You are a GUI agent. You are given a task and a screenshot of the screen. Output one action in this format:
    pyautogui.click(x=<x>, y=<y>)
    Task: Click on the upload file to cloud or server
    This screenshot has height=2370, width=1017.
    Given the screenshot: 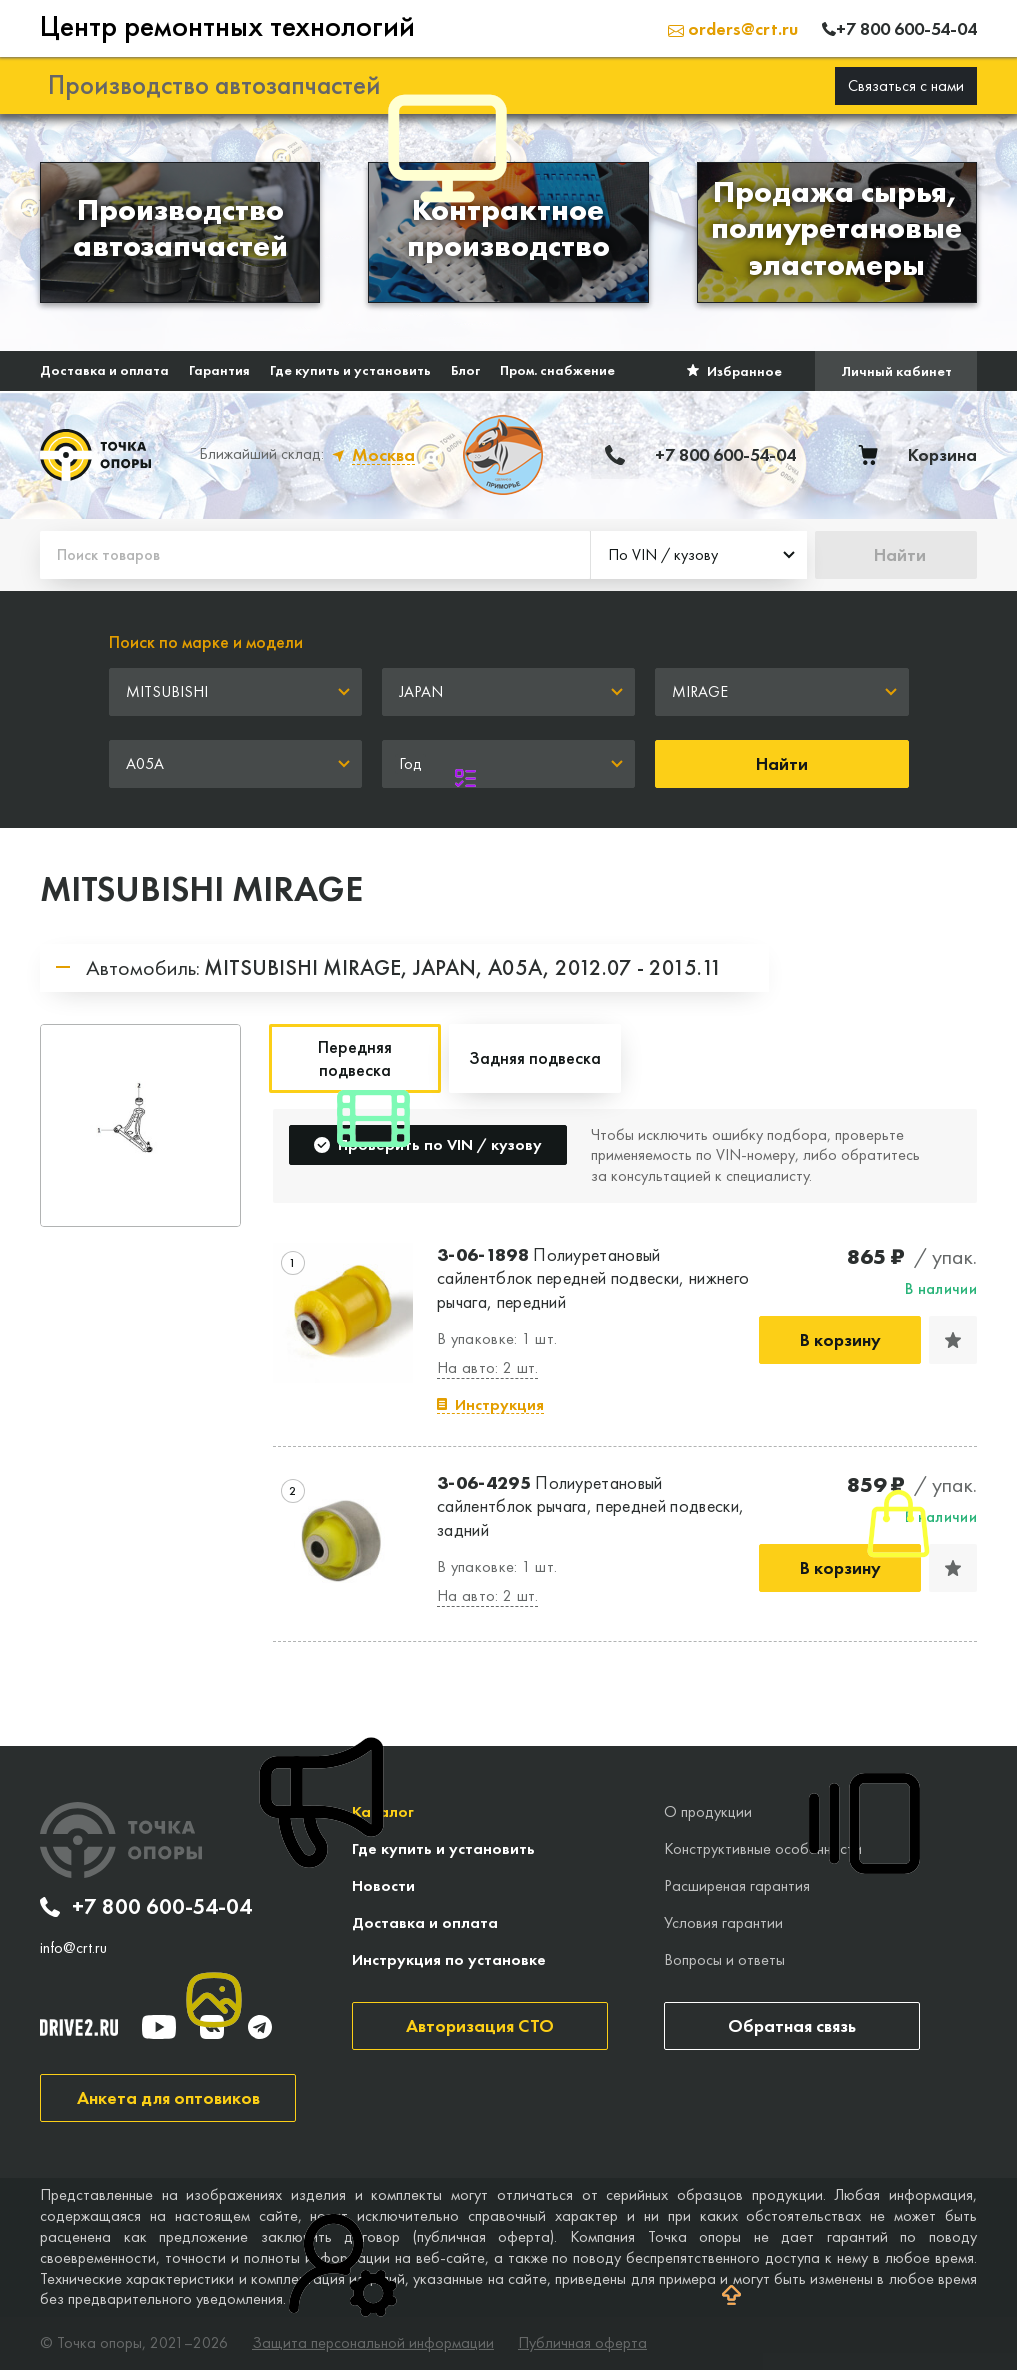 What is the action you would take?
    pyautogui.click(x=731, y=2295)
    